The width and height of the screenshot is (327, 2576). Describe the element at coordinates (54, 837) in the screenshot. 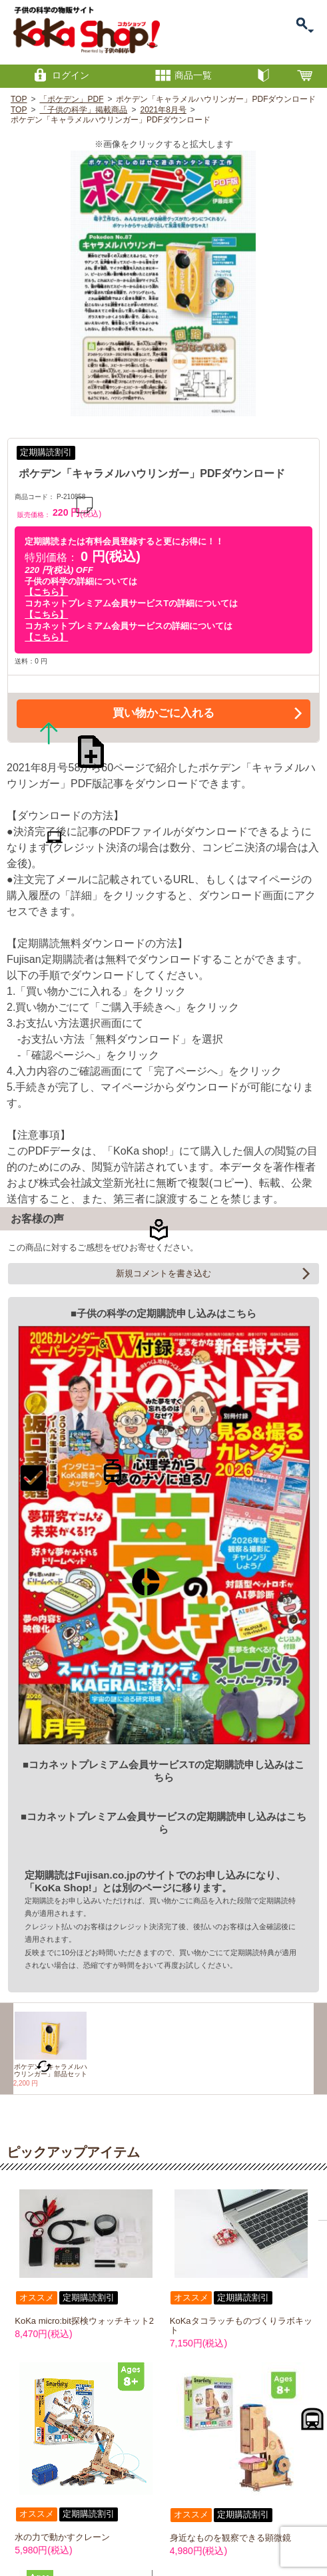

I see `access chromebook or laptop settings` at that location.